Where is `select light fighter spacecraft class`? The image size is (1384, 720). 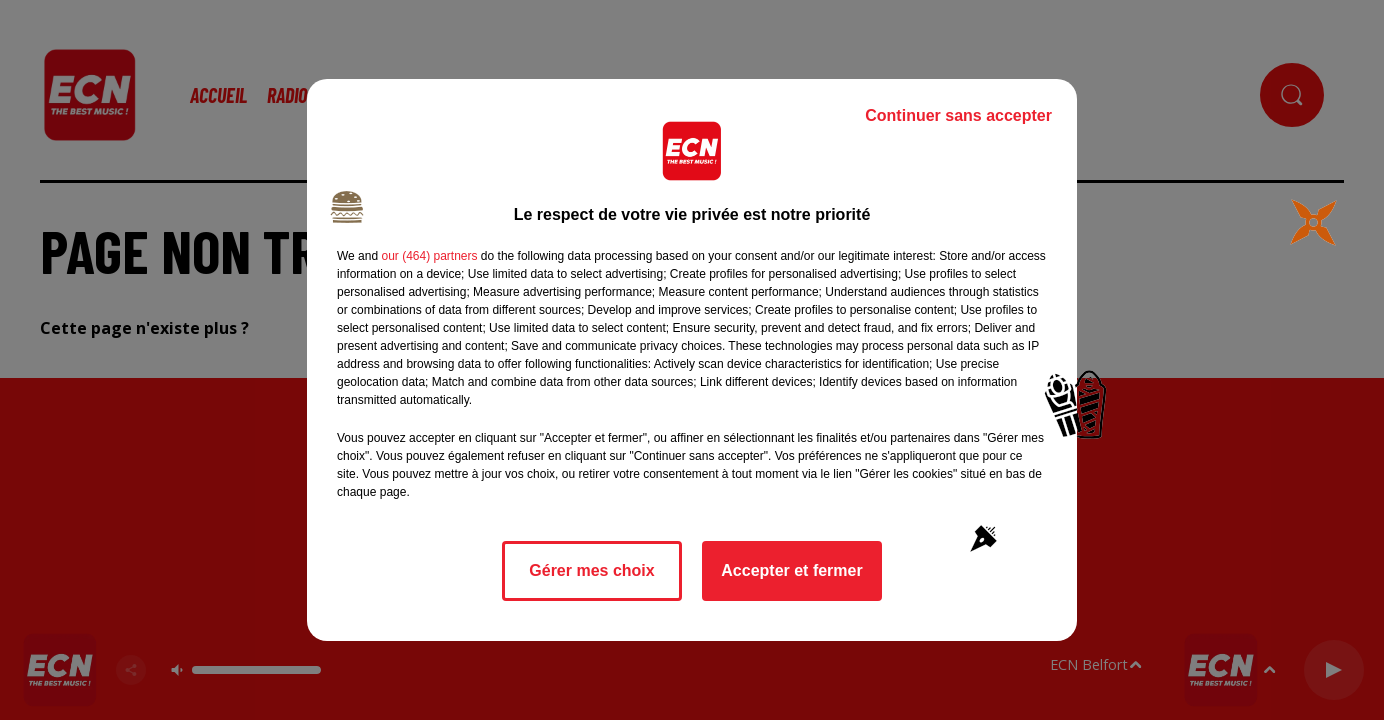
select light fighter spacecraft class is located at coordinates (983, 538).